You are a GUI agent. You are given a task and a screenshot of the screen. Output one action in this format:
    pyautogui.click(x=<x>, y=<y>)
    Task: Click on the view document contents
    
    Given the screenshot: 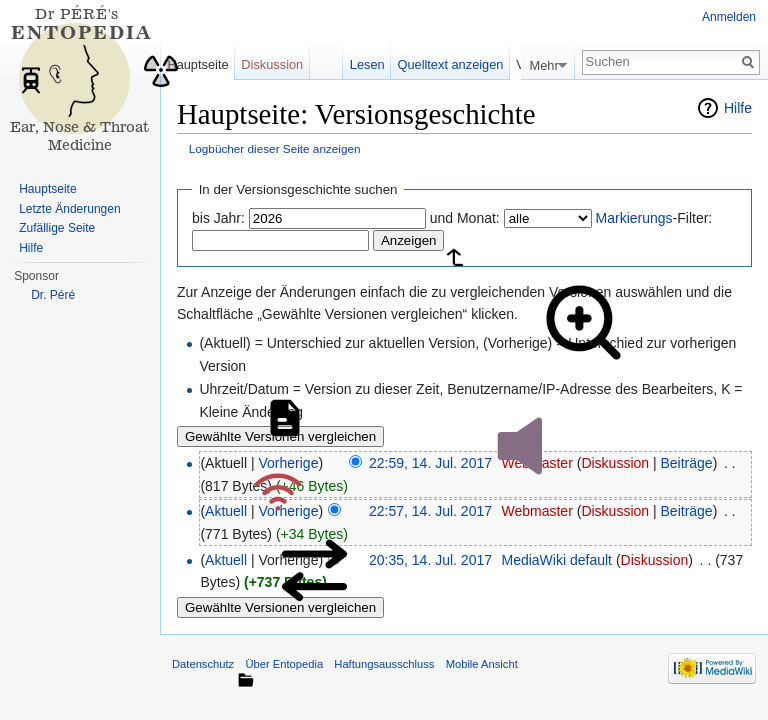 What is the action you would take?
    pyautogui.click(x=285, y=418)
    